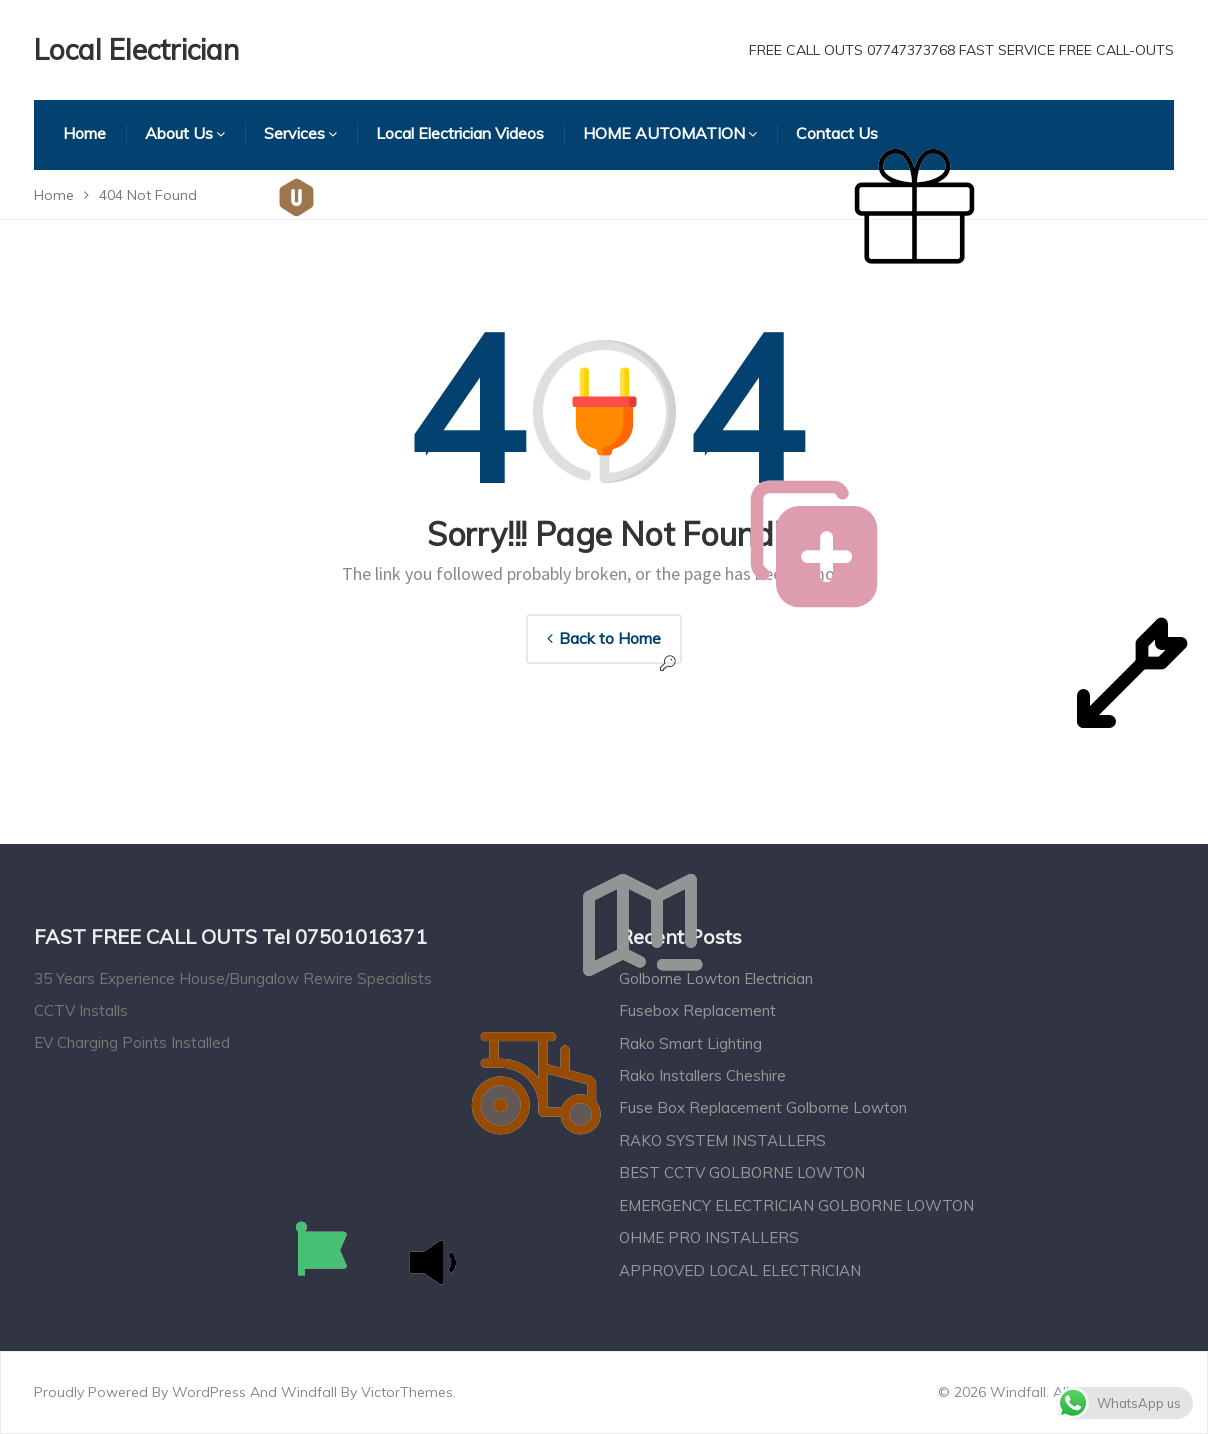 The width and height of the screenshot is (1208, 1434). I want to click on remove a location from the map, so click(640, 925).